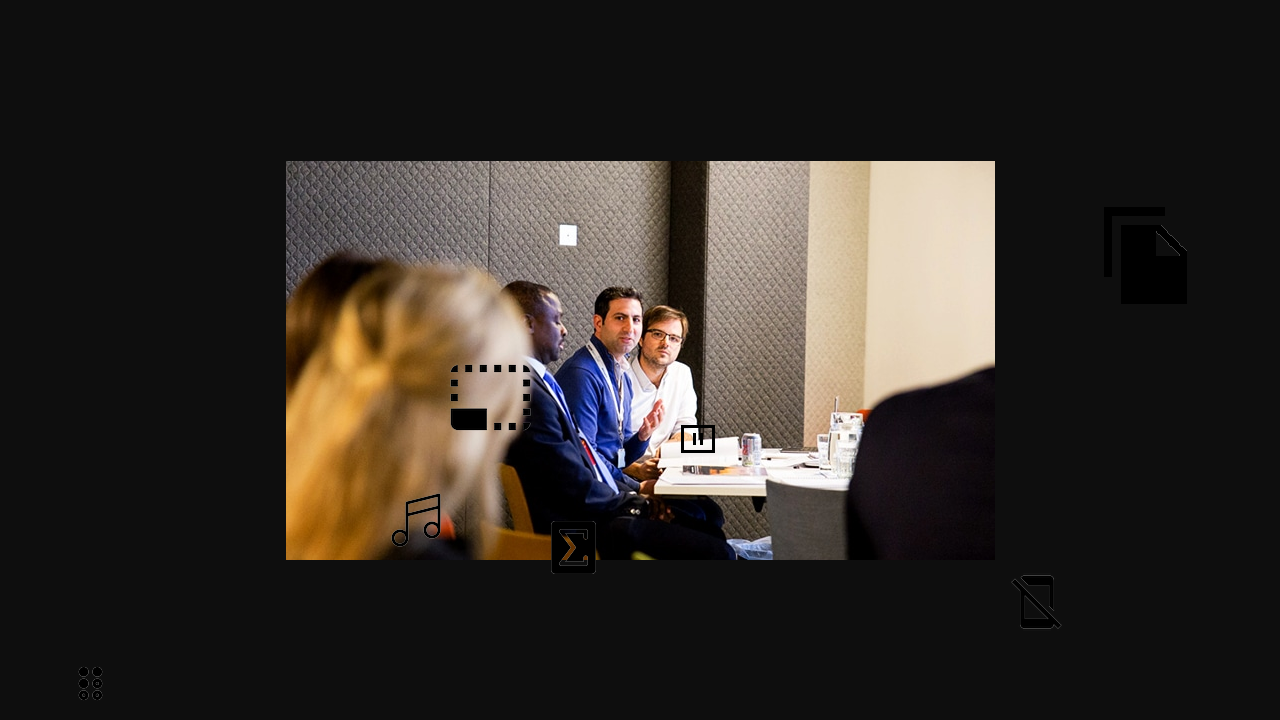  Describe the element at coordinates (1147, 255) in the screenshot. I see `copy file to clipboard` at that location.